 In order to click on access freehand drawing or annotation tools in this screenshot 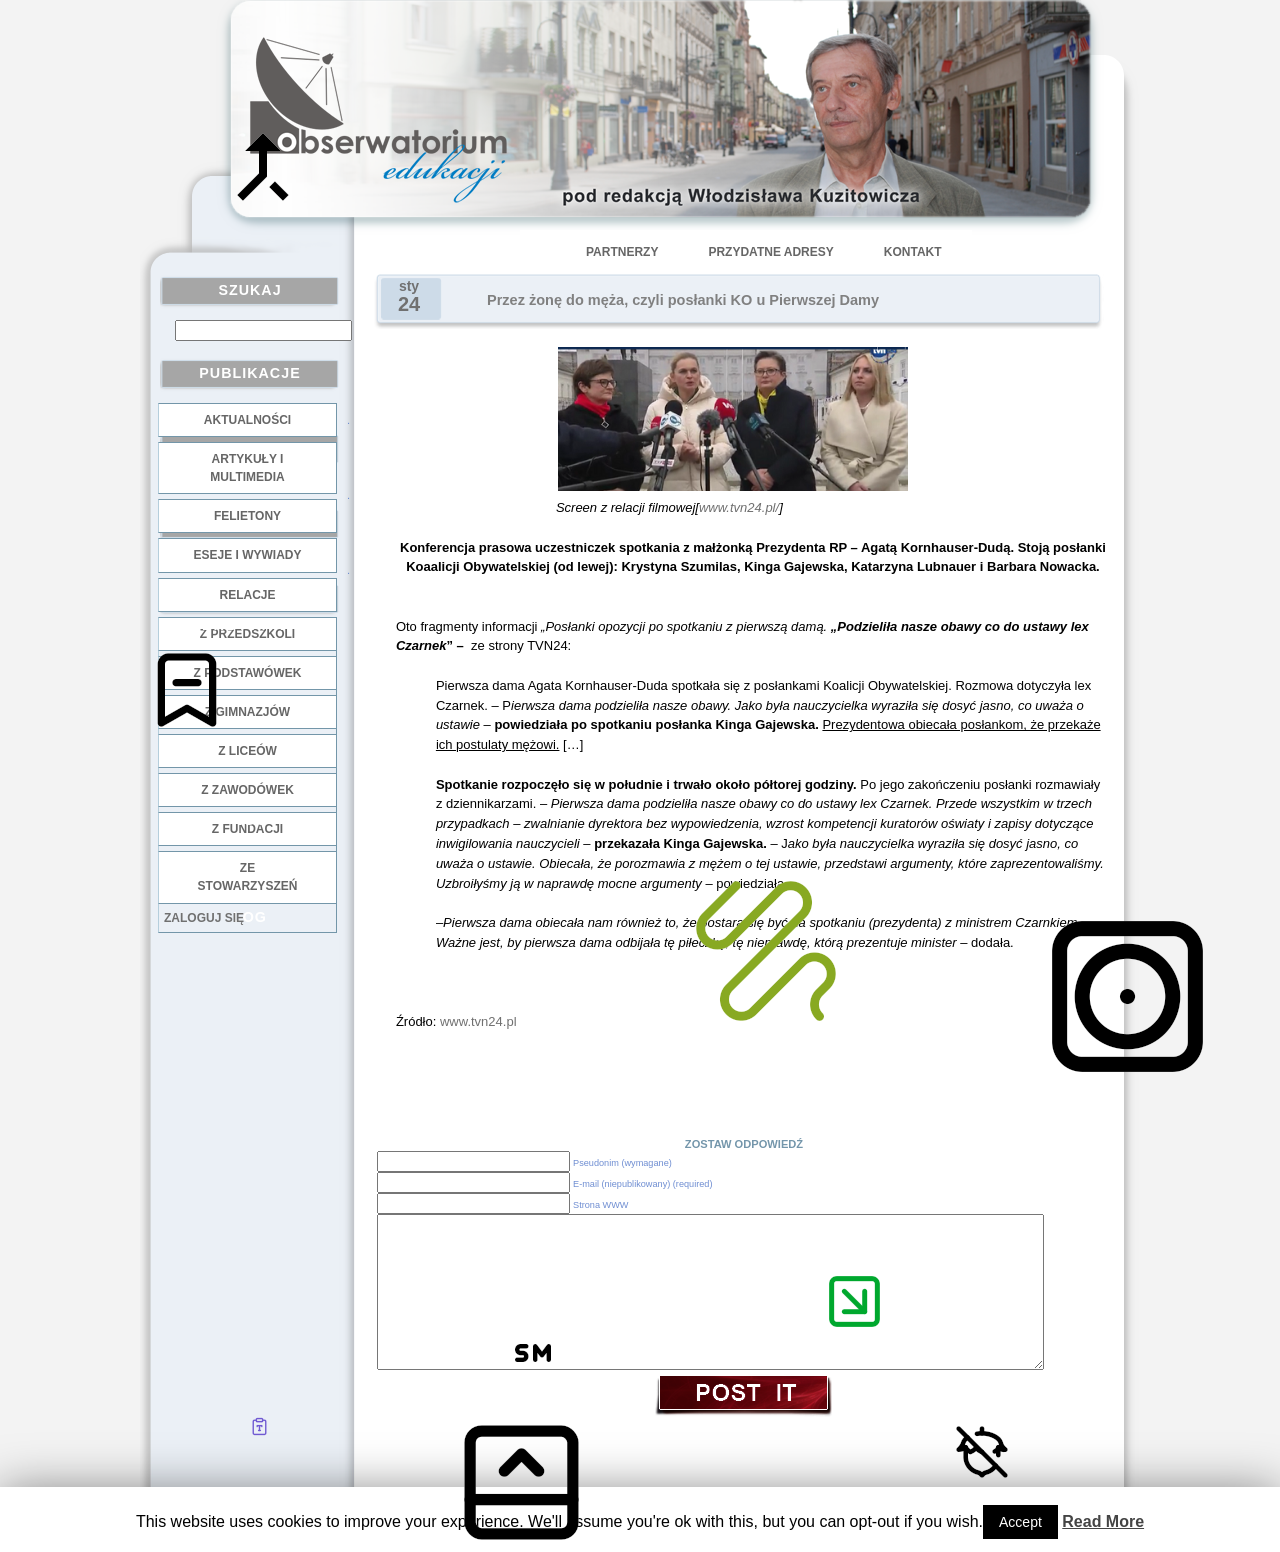, I will do `click(766, 951)`.